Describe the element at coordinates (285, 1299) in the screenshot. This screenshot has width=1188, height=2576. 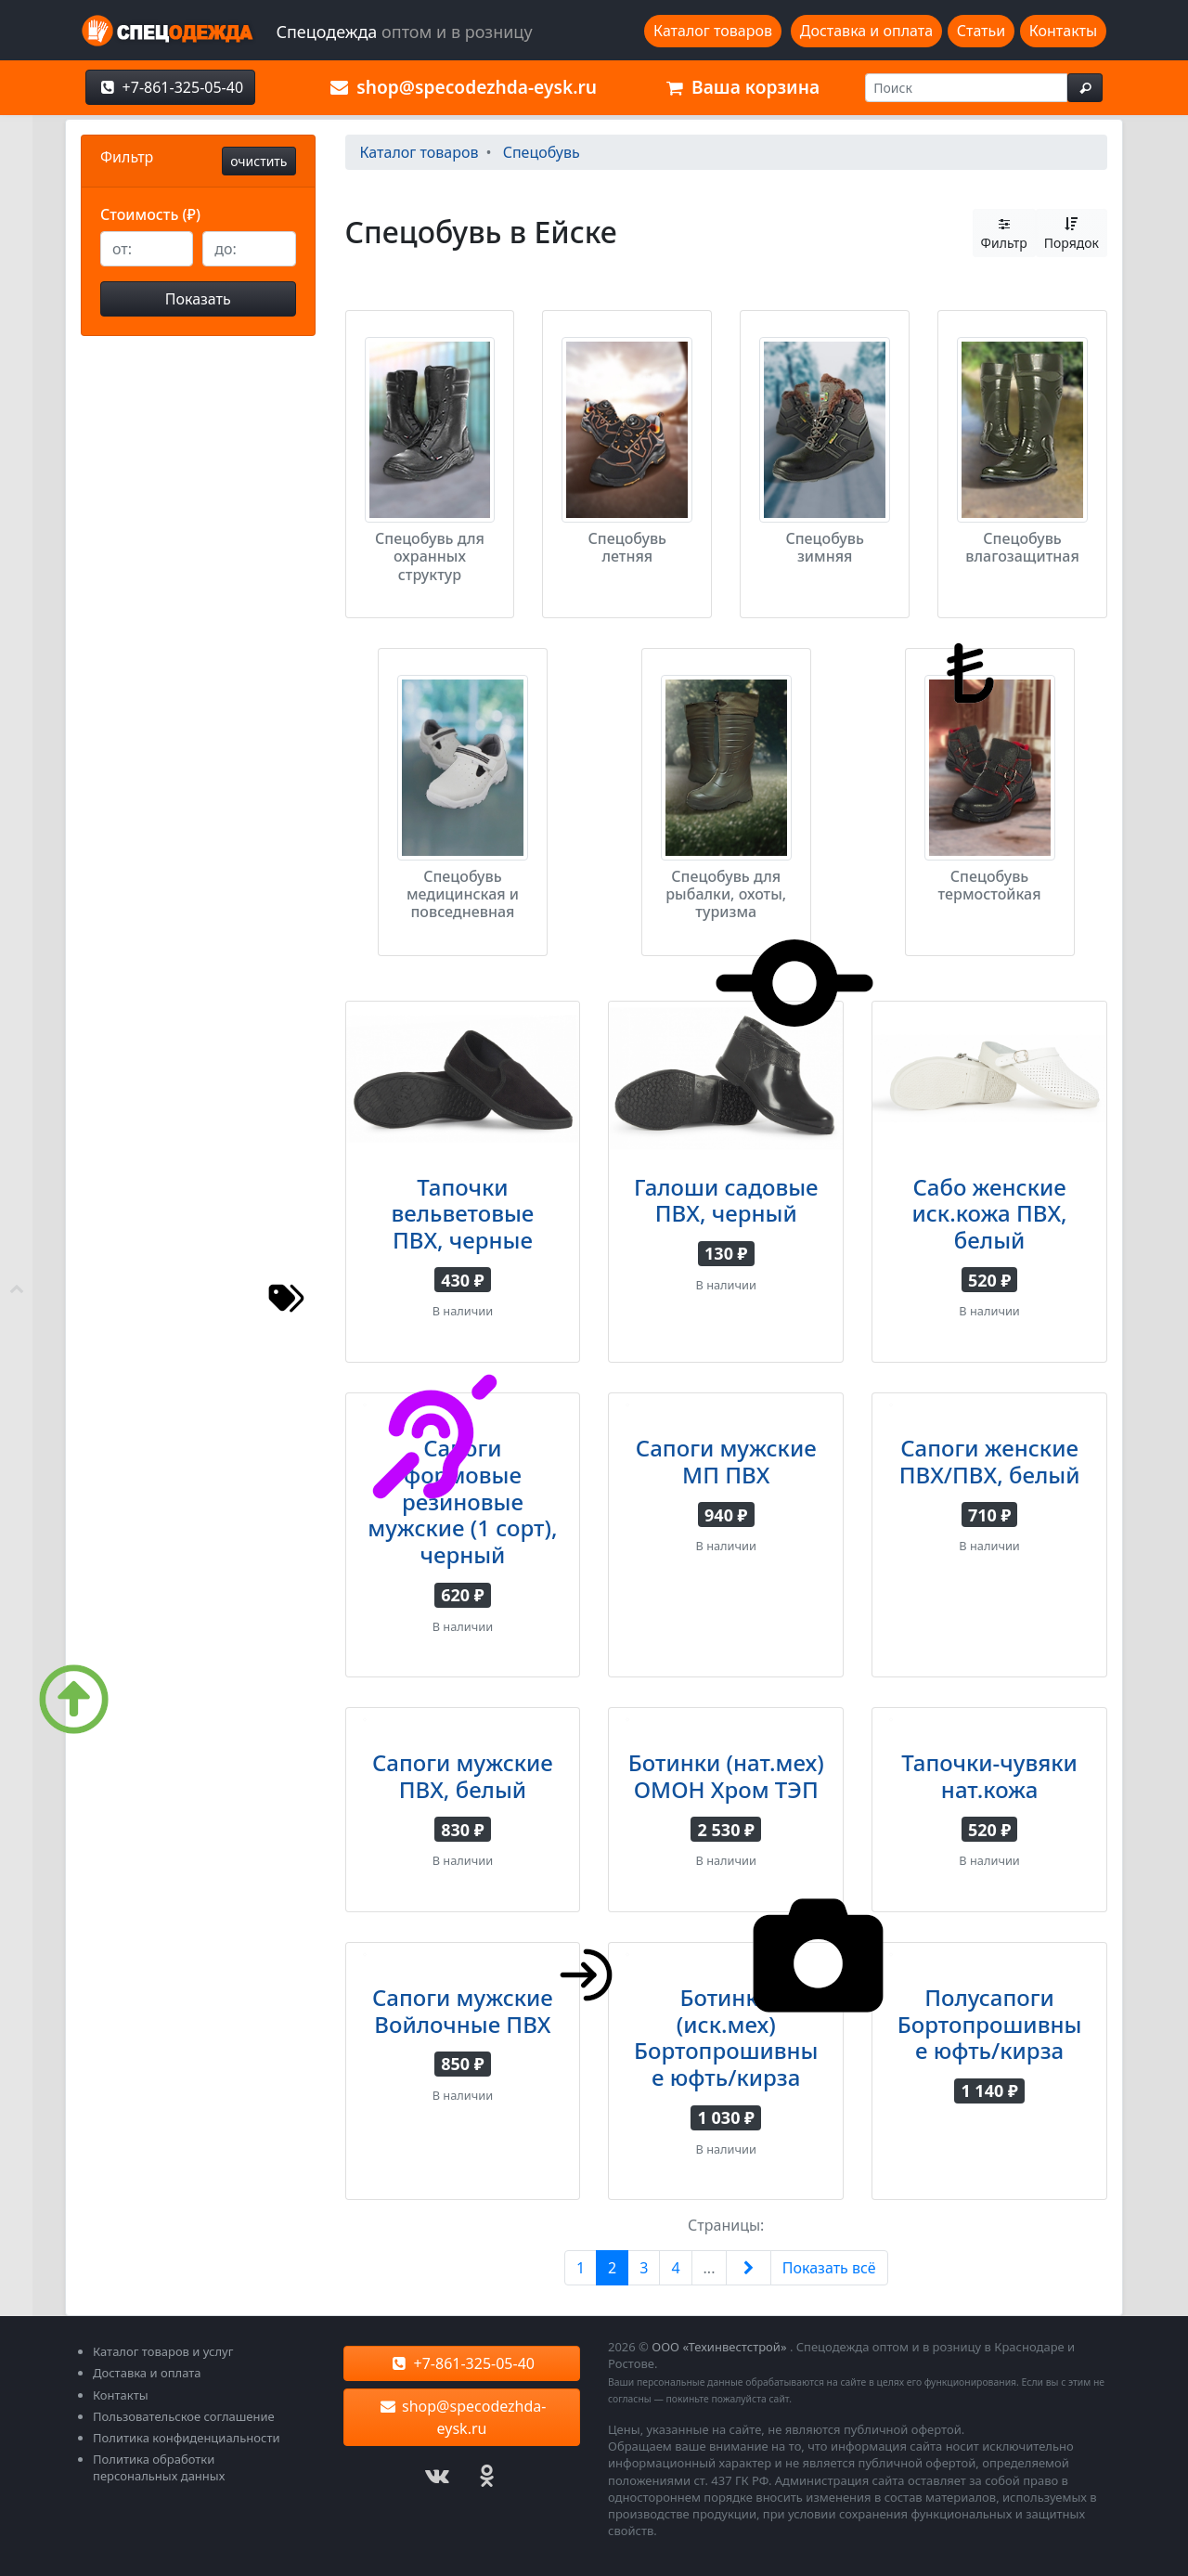
I see `view or manage tags` at that location.